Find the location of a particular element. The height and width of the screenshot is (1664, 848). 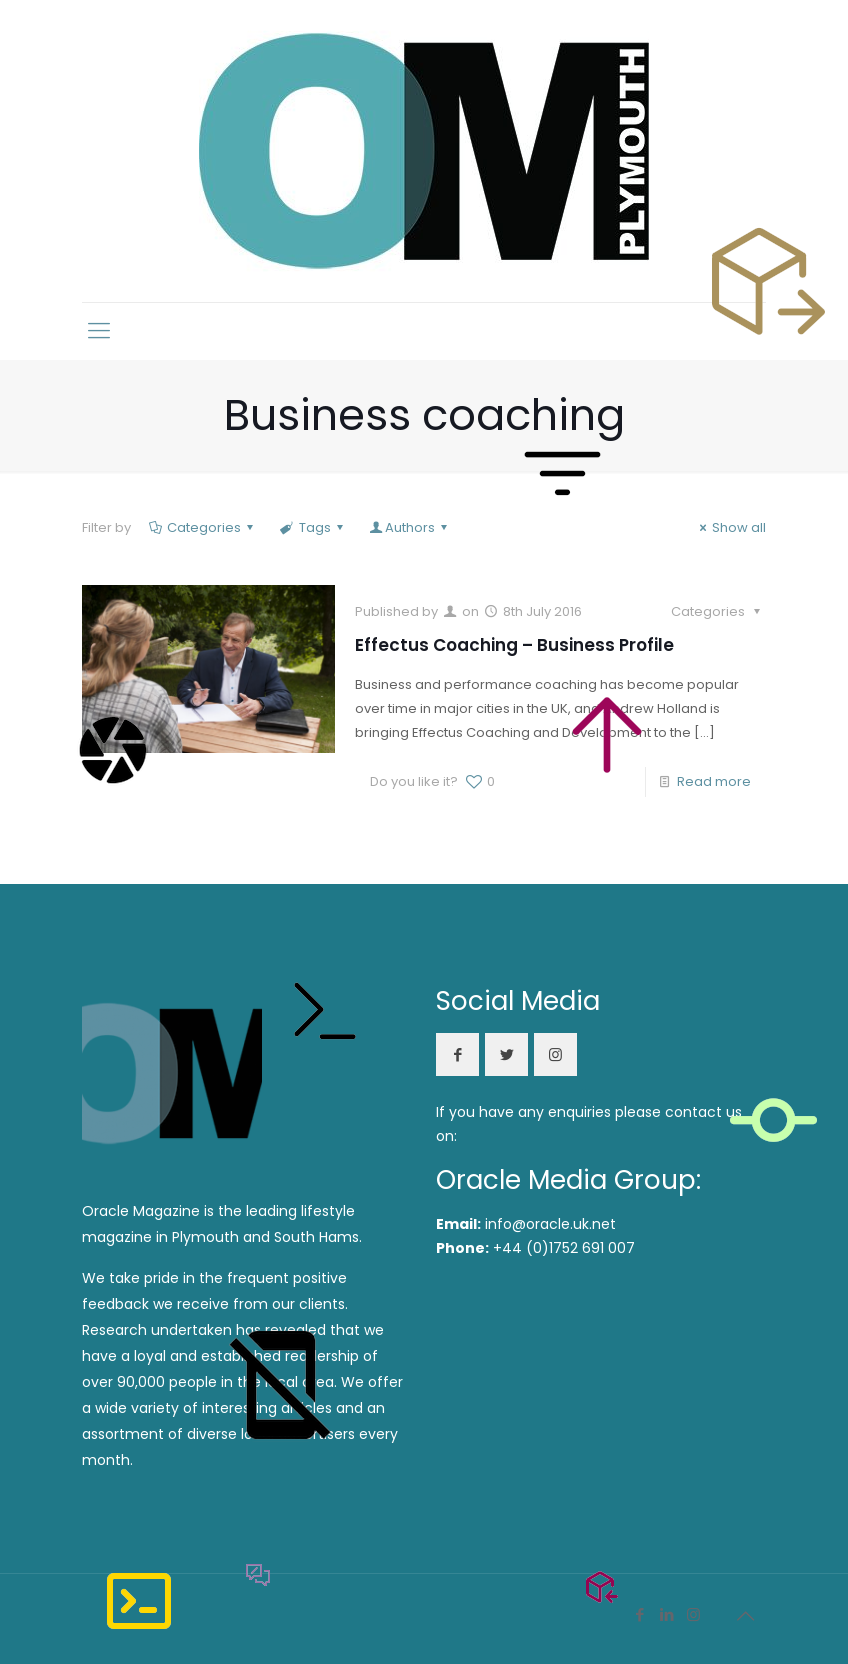

filter or sort list items is located at coordinates (562, 474).